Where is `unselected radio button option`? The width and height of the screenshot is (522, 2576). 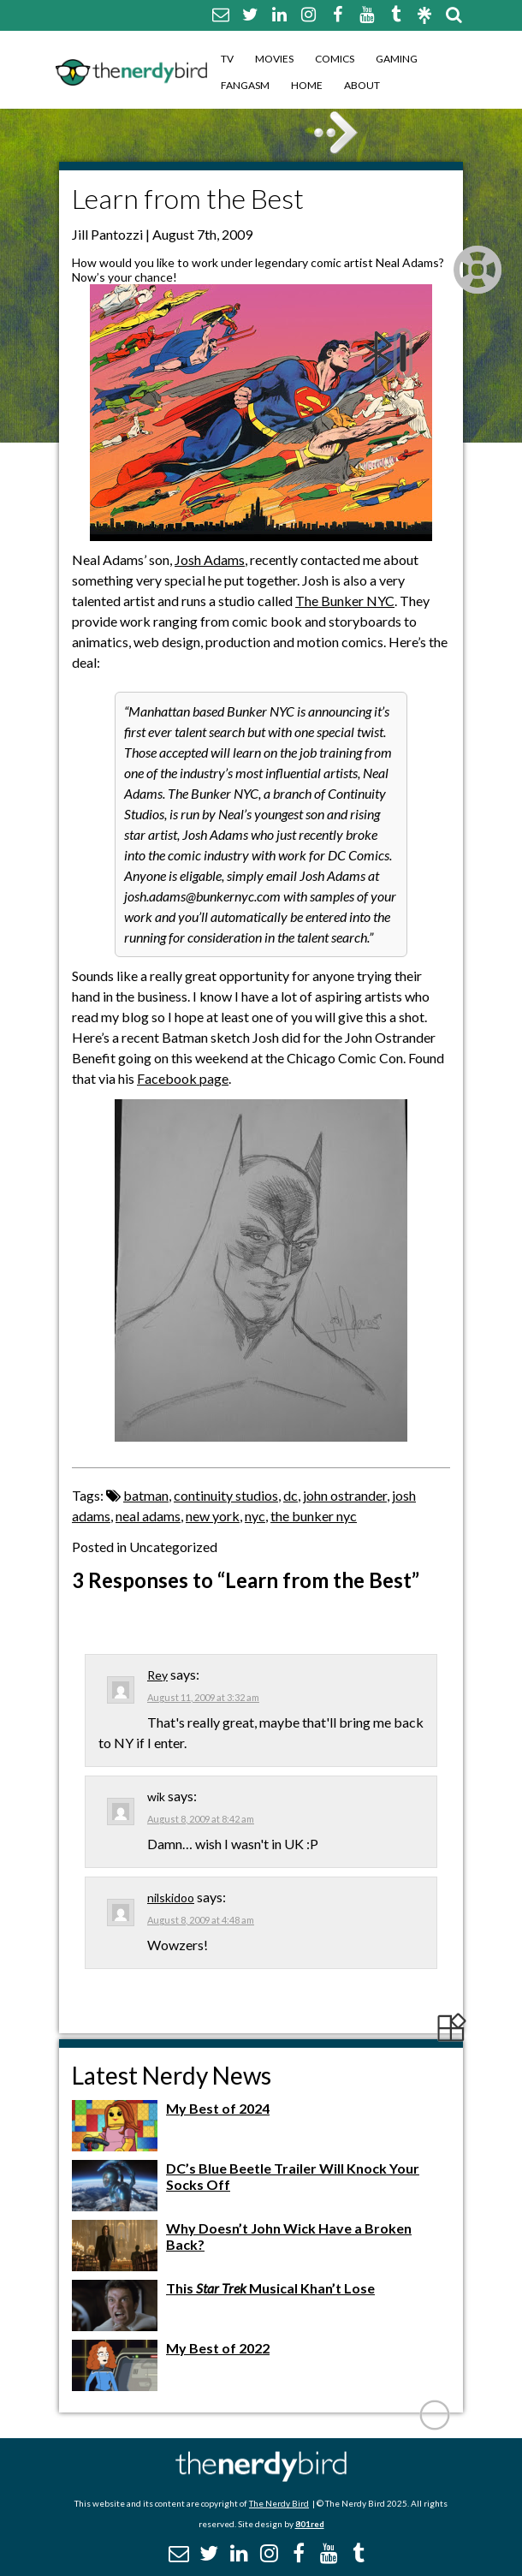 unselected radio button option is located at coordinates (435, 2415).